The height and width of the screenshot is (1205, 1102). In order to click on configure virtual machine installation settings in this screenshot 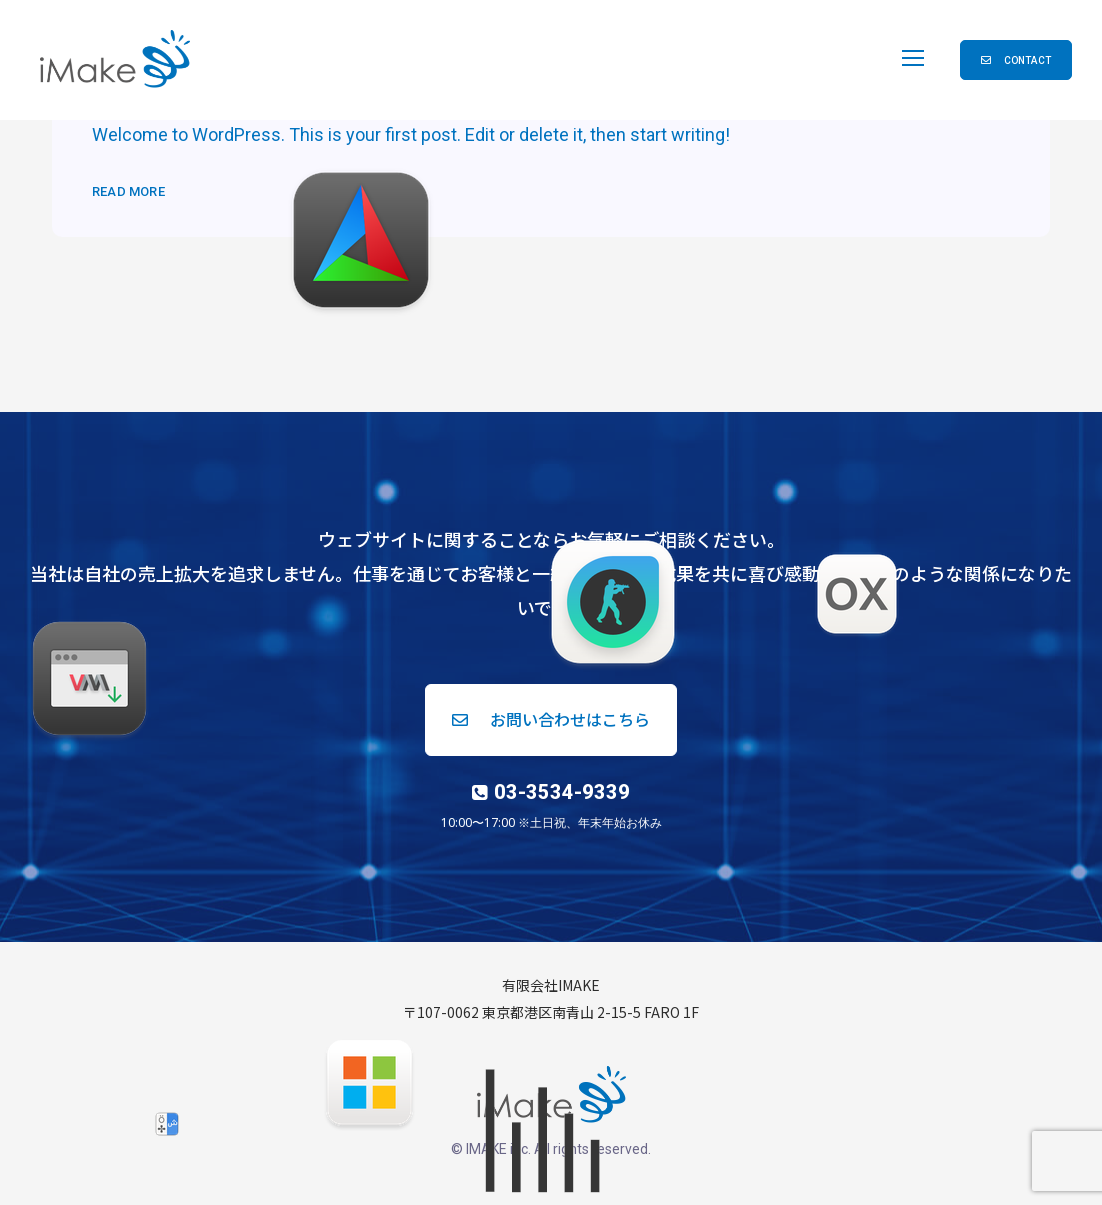, I will do `click(89, 678)`.